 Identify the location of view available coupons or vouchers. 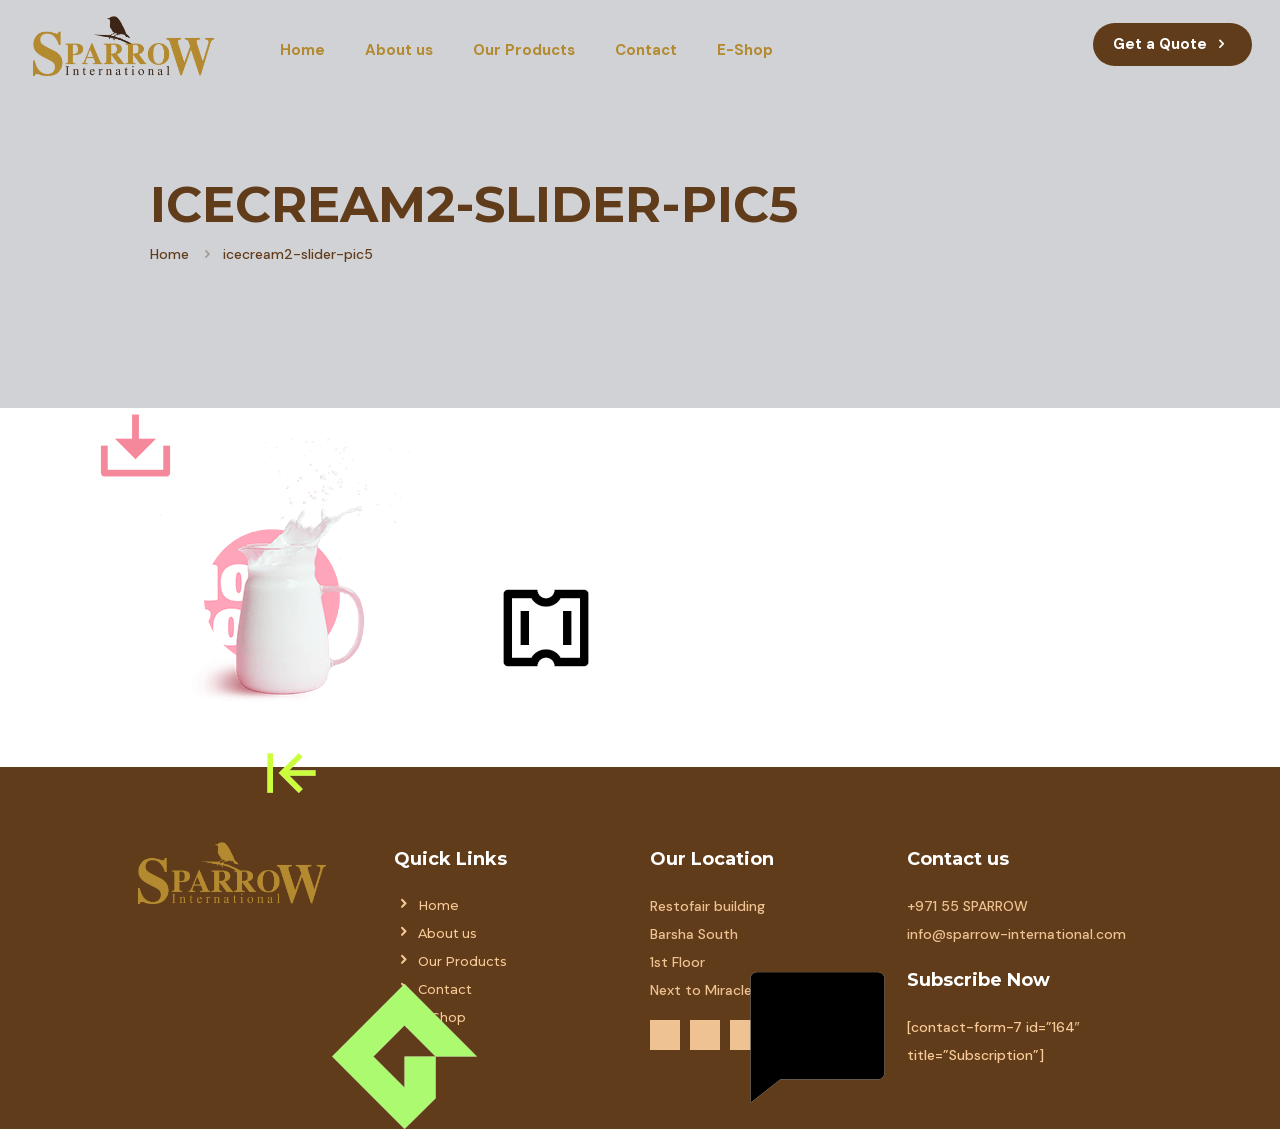
(546, 628).